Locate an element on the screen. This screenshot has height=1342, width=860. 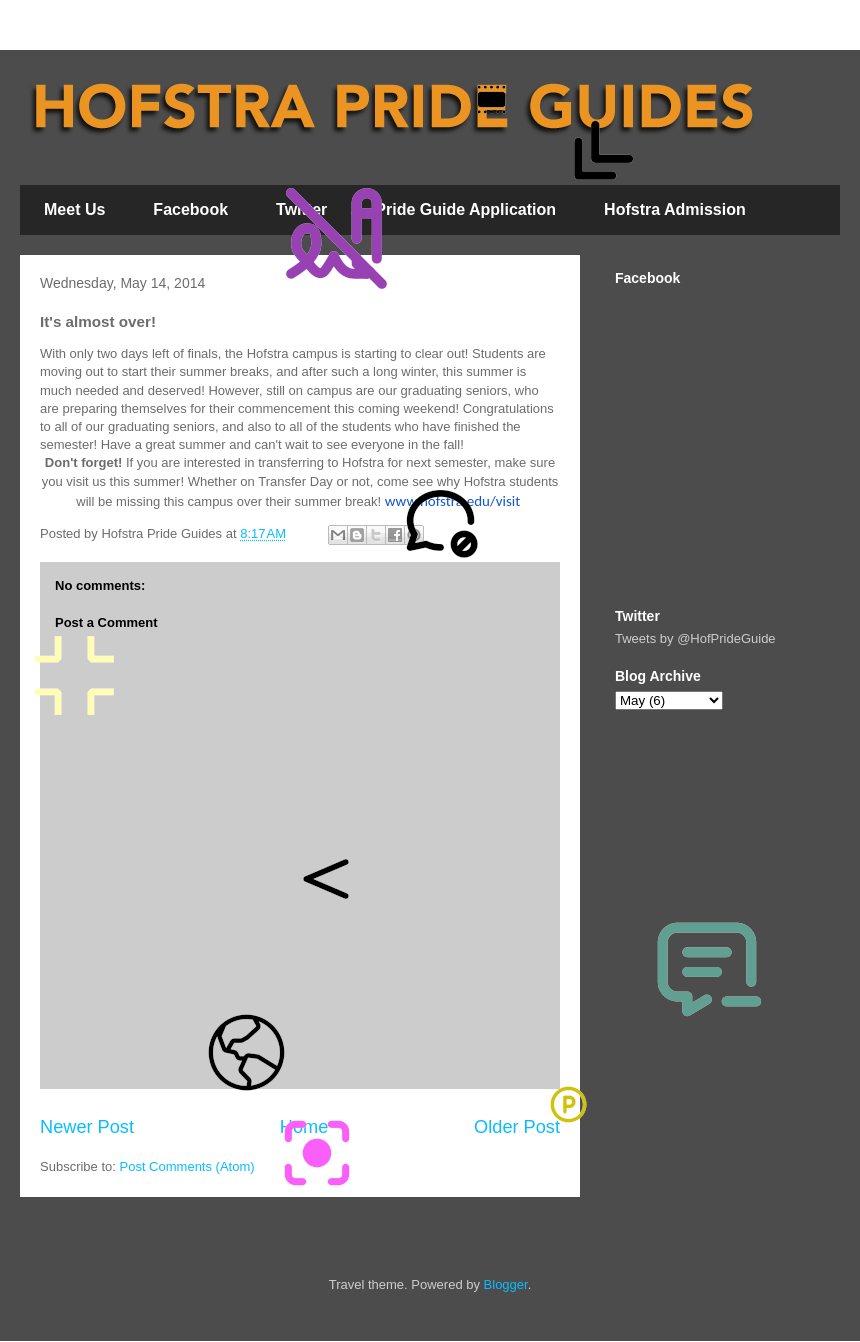
exit fullscreen mode is located at coordinates (74, 675).